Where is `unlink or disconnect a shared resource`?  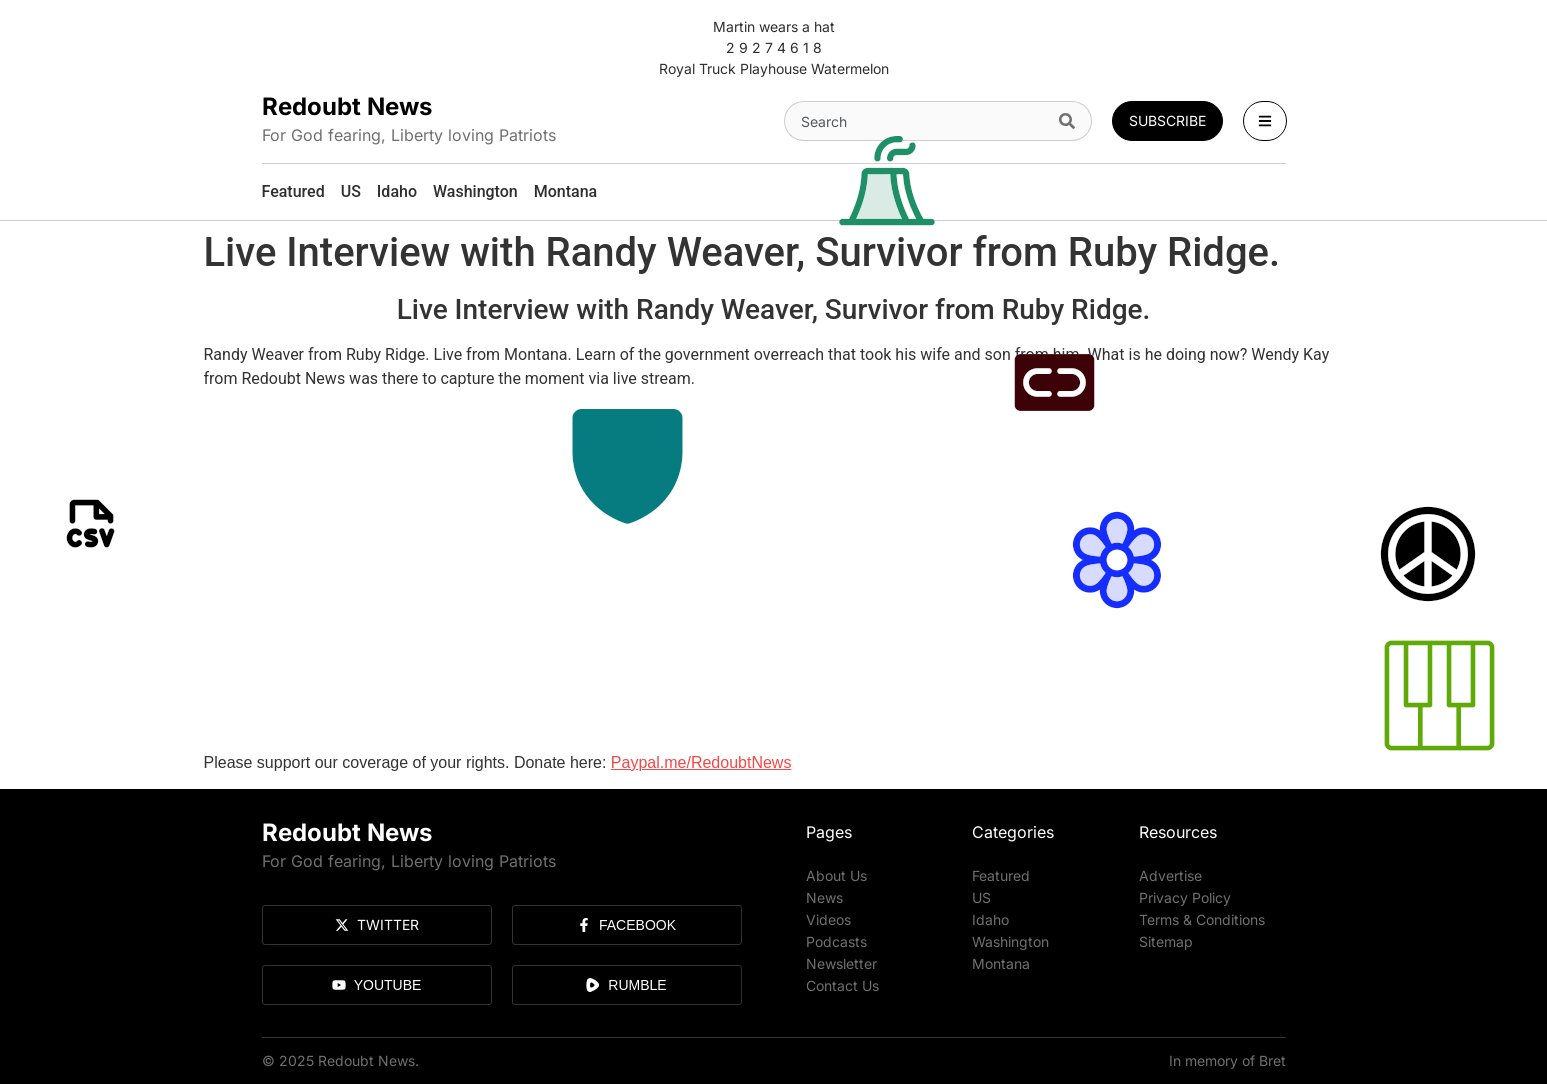 unlink or disconnect a shared resource is located at coordinates (1054, 382).